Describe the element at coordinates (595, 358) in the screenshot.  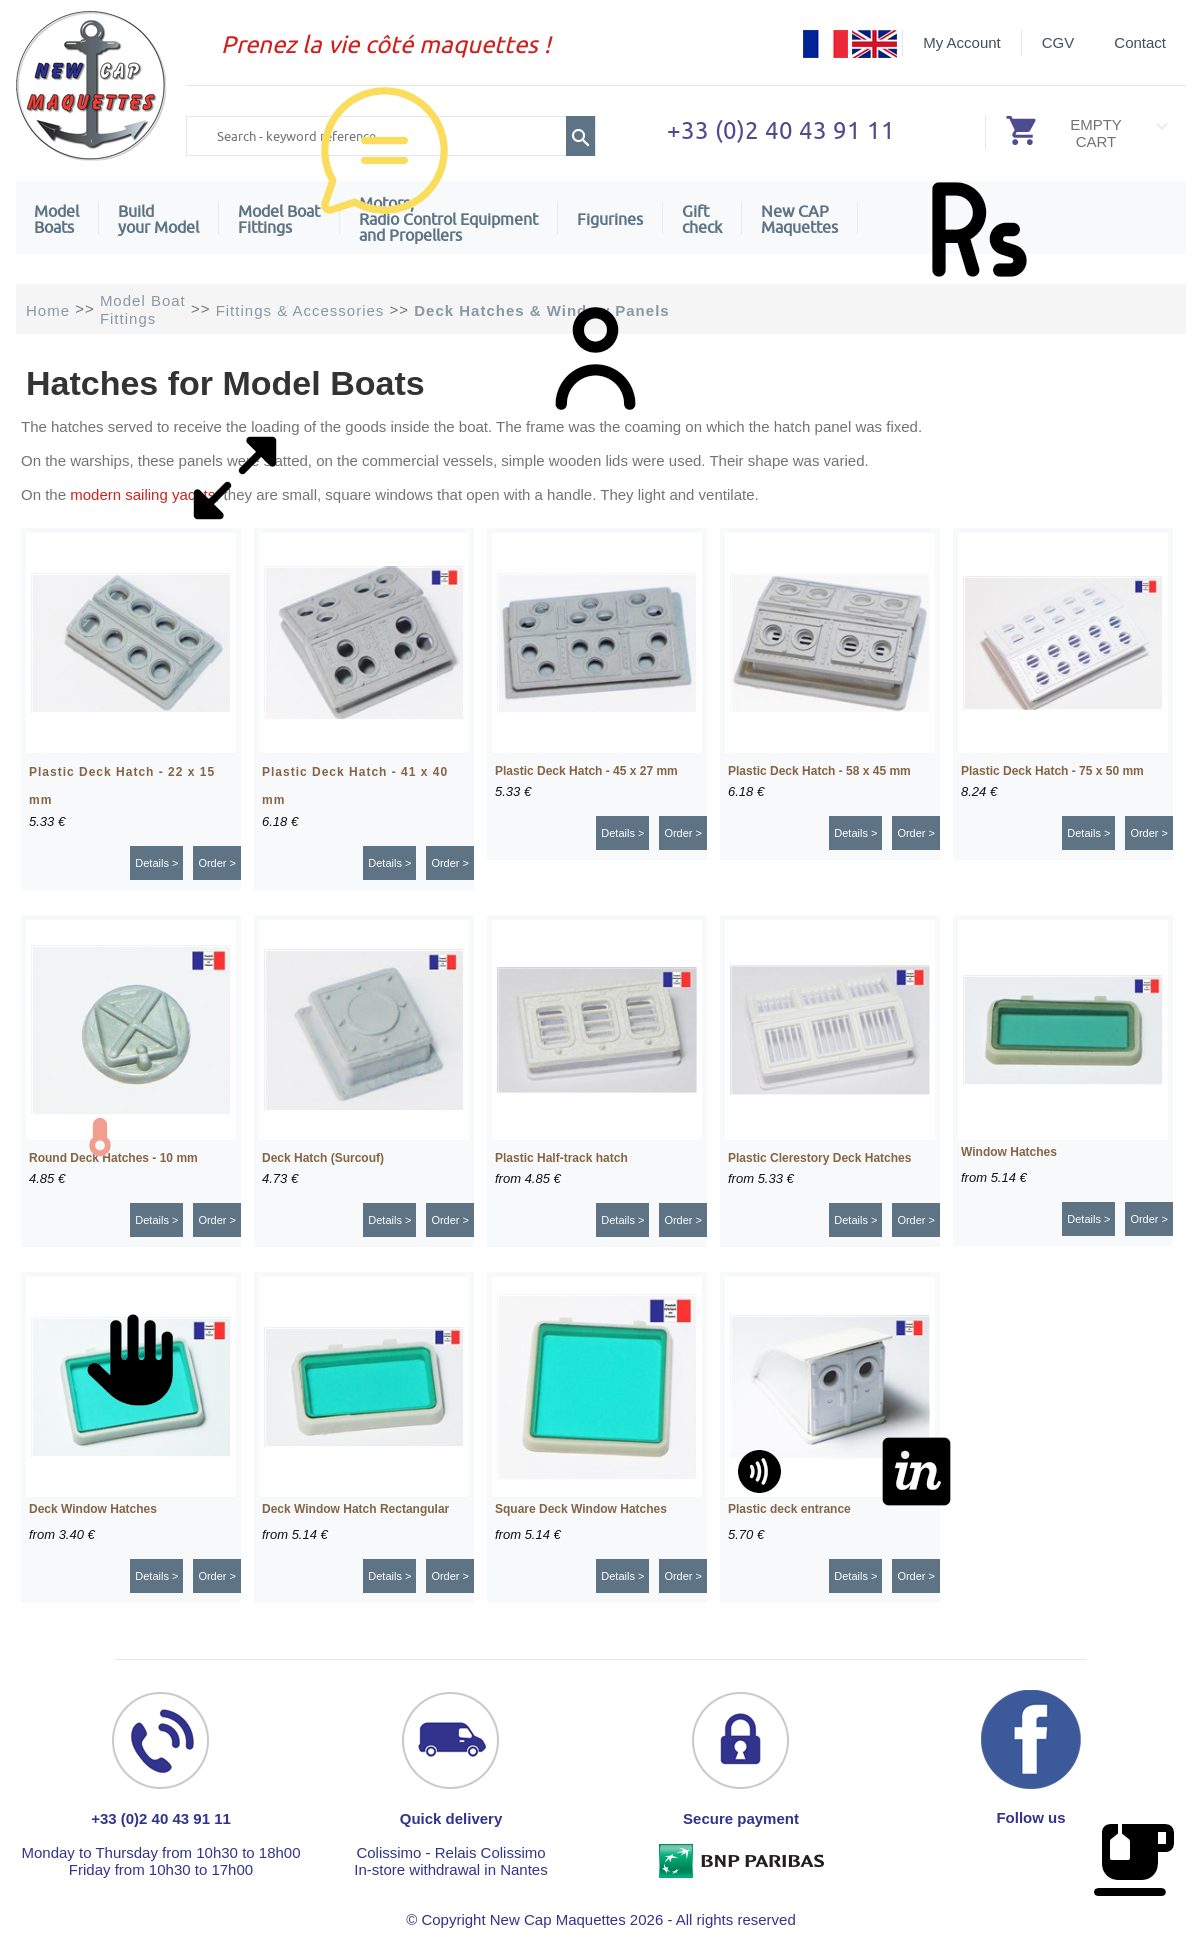
I see `view your profile` at that location.